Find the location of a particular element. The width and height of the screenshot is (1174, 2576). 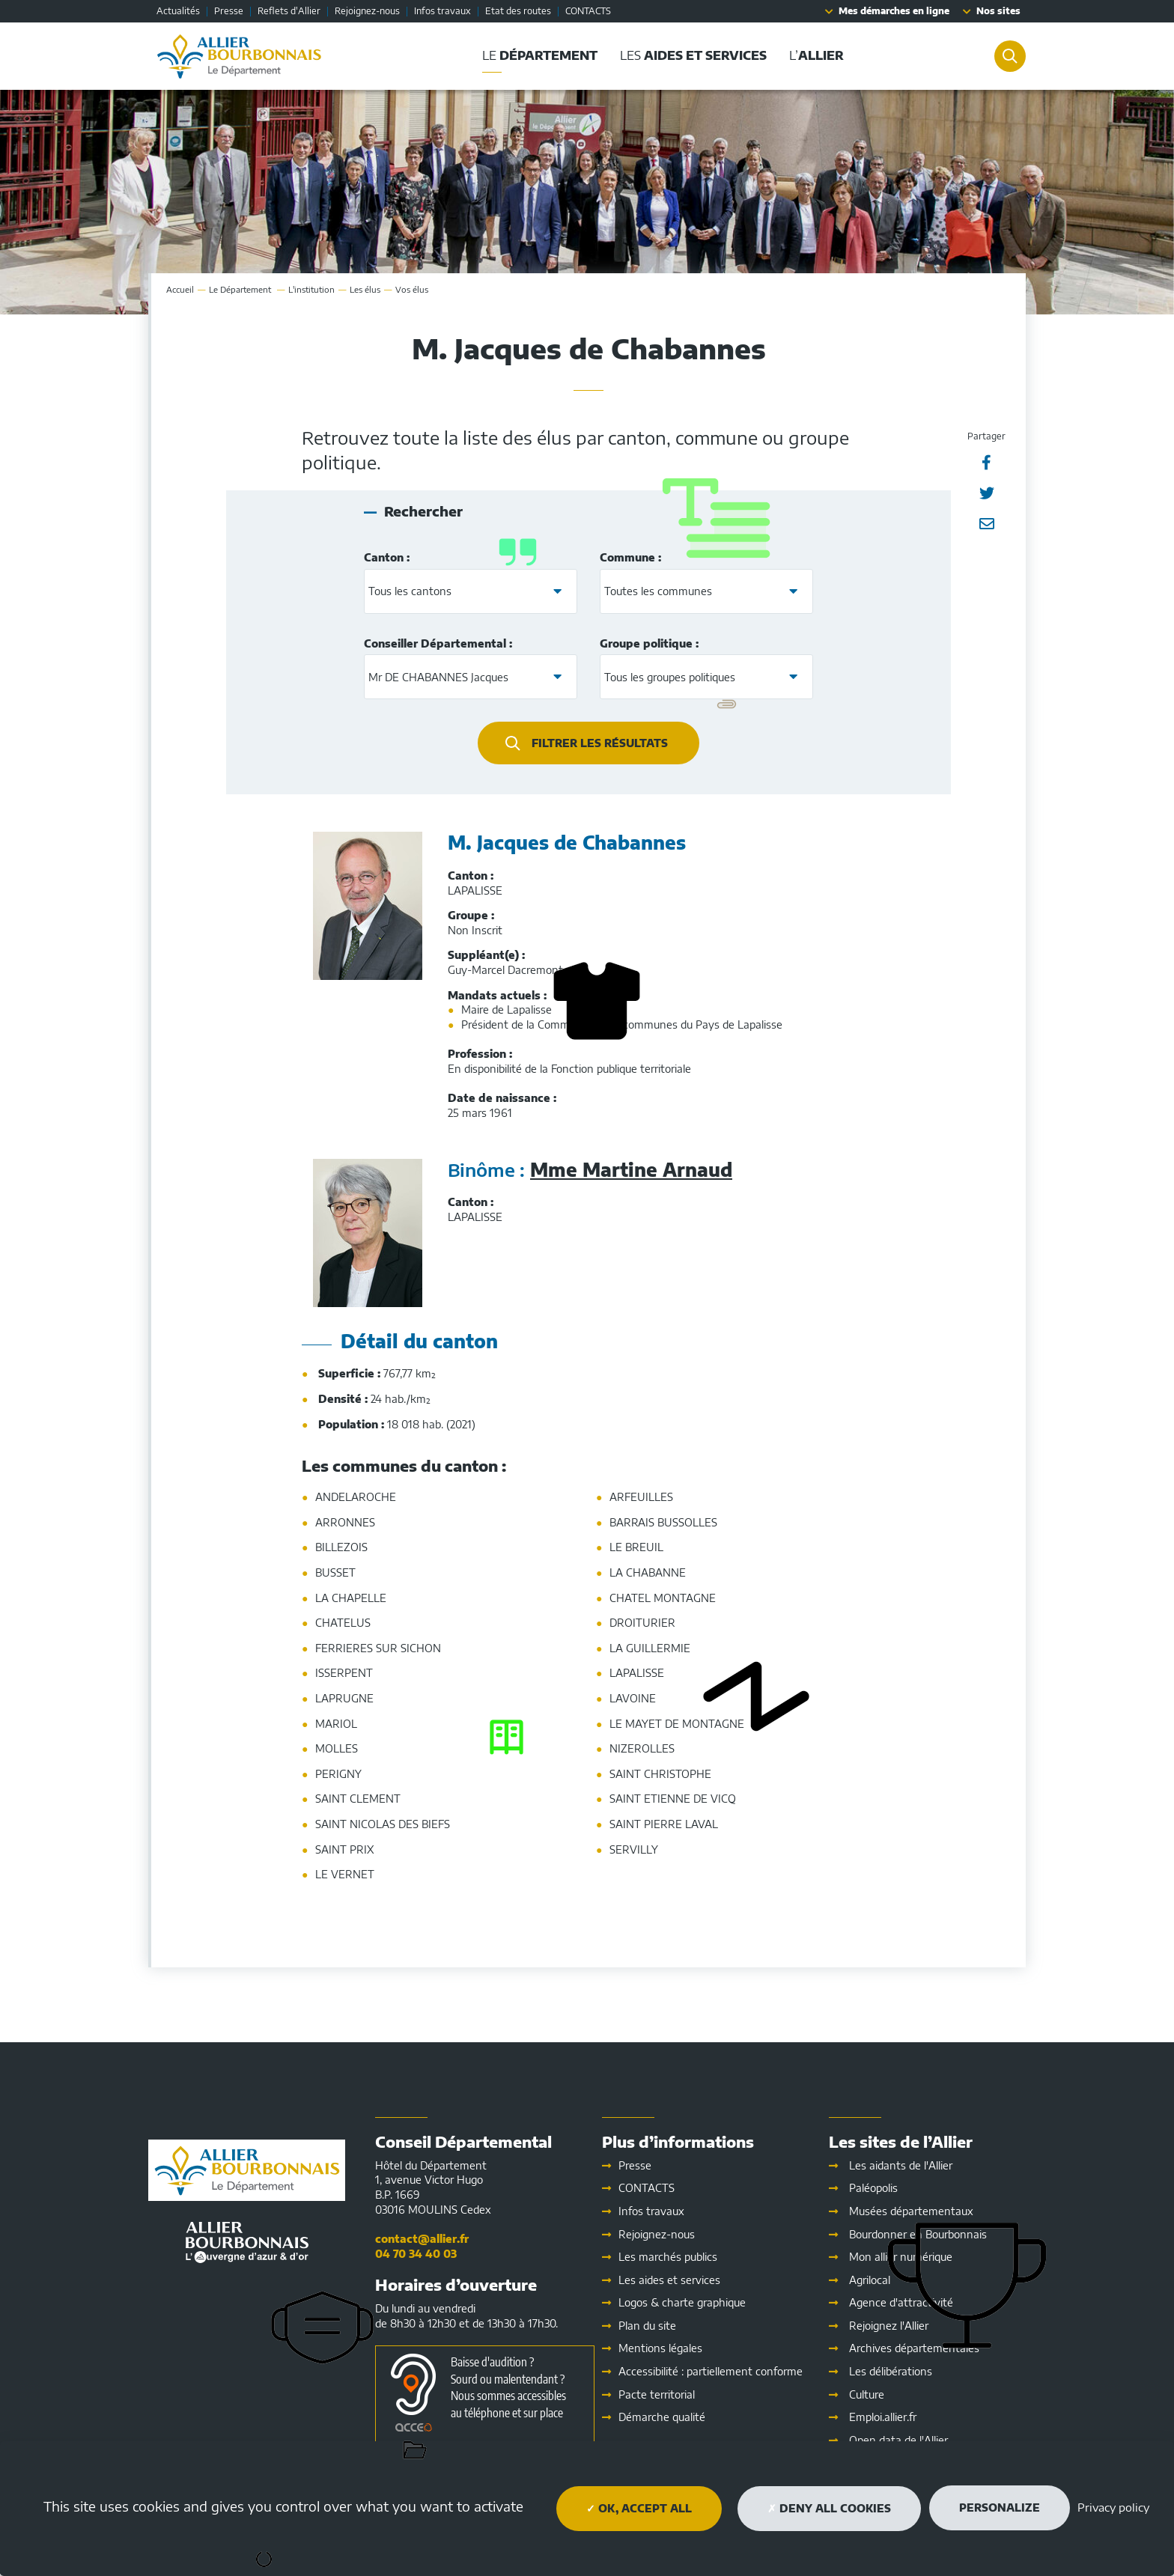

loading or processing in progress is located at coordinates (264, 2559).